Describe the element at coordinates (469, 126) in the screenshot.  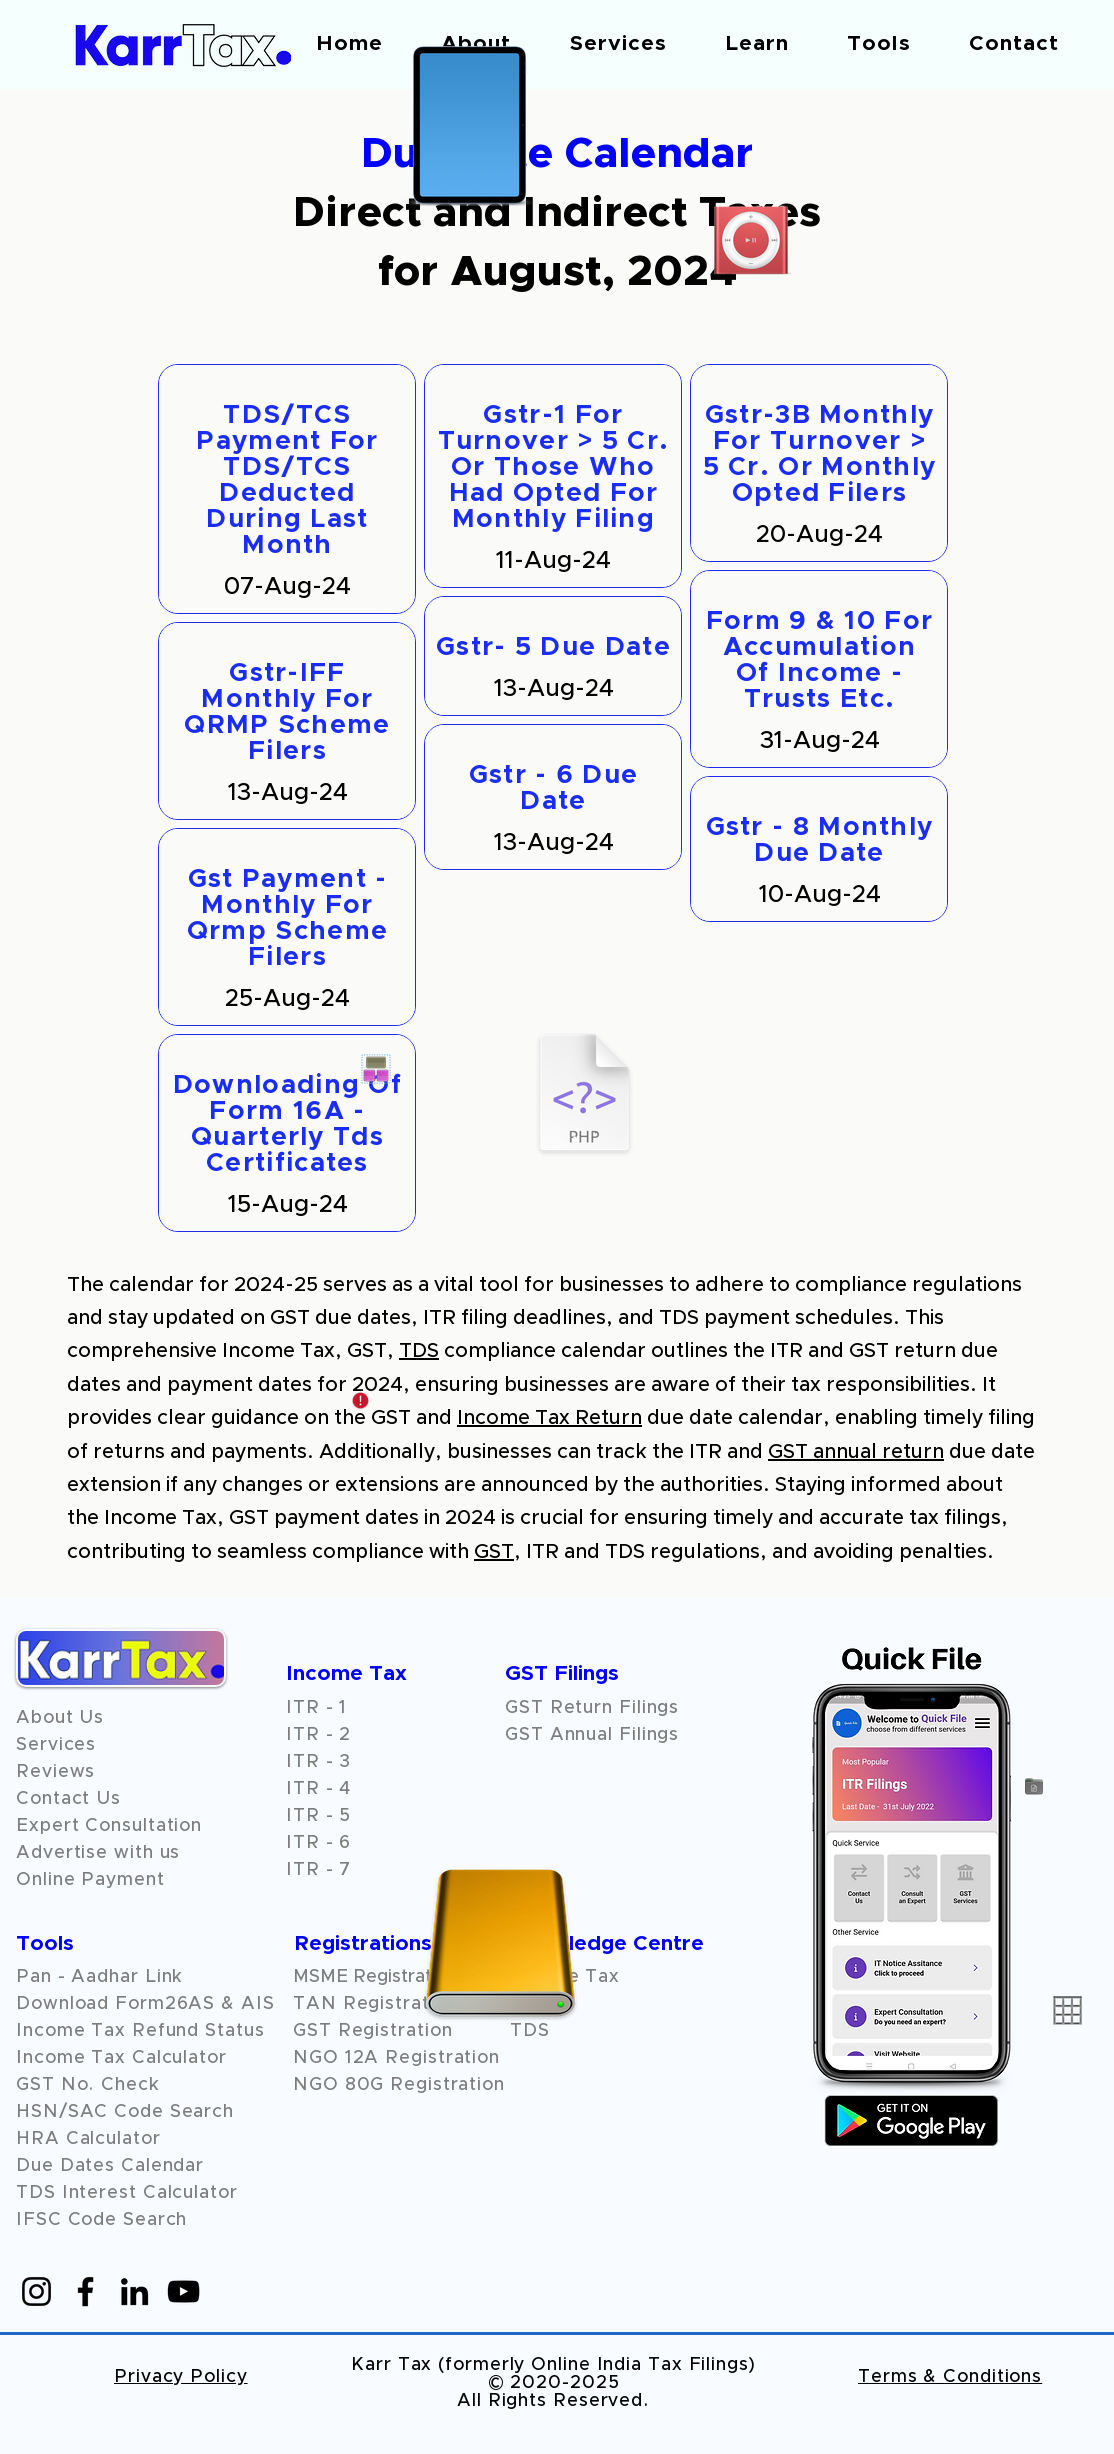
I see `indicates a connected iPad device` at that location.